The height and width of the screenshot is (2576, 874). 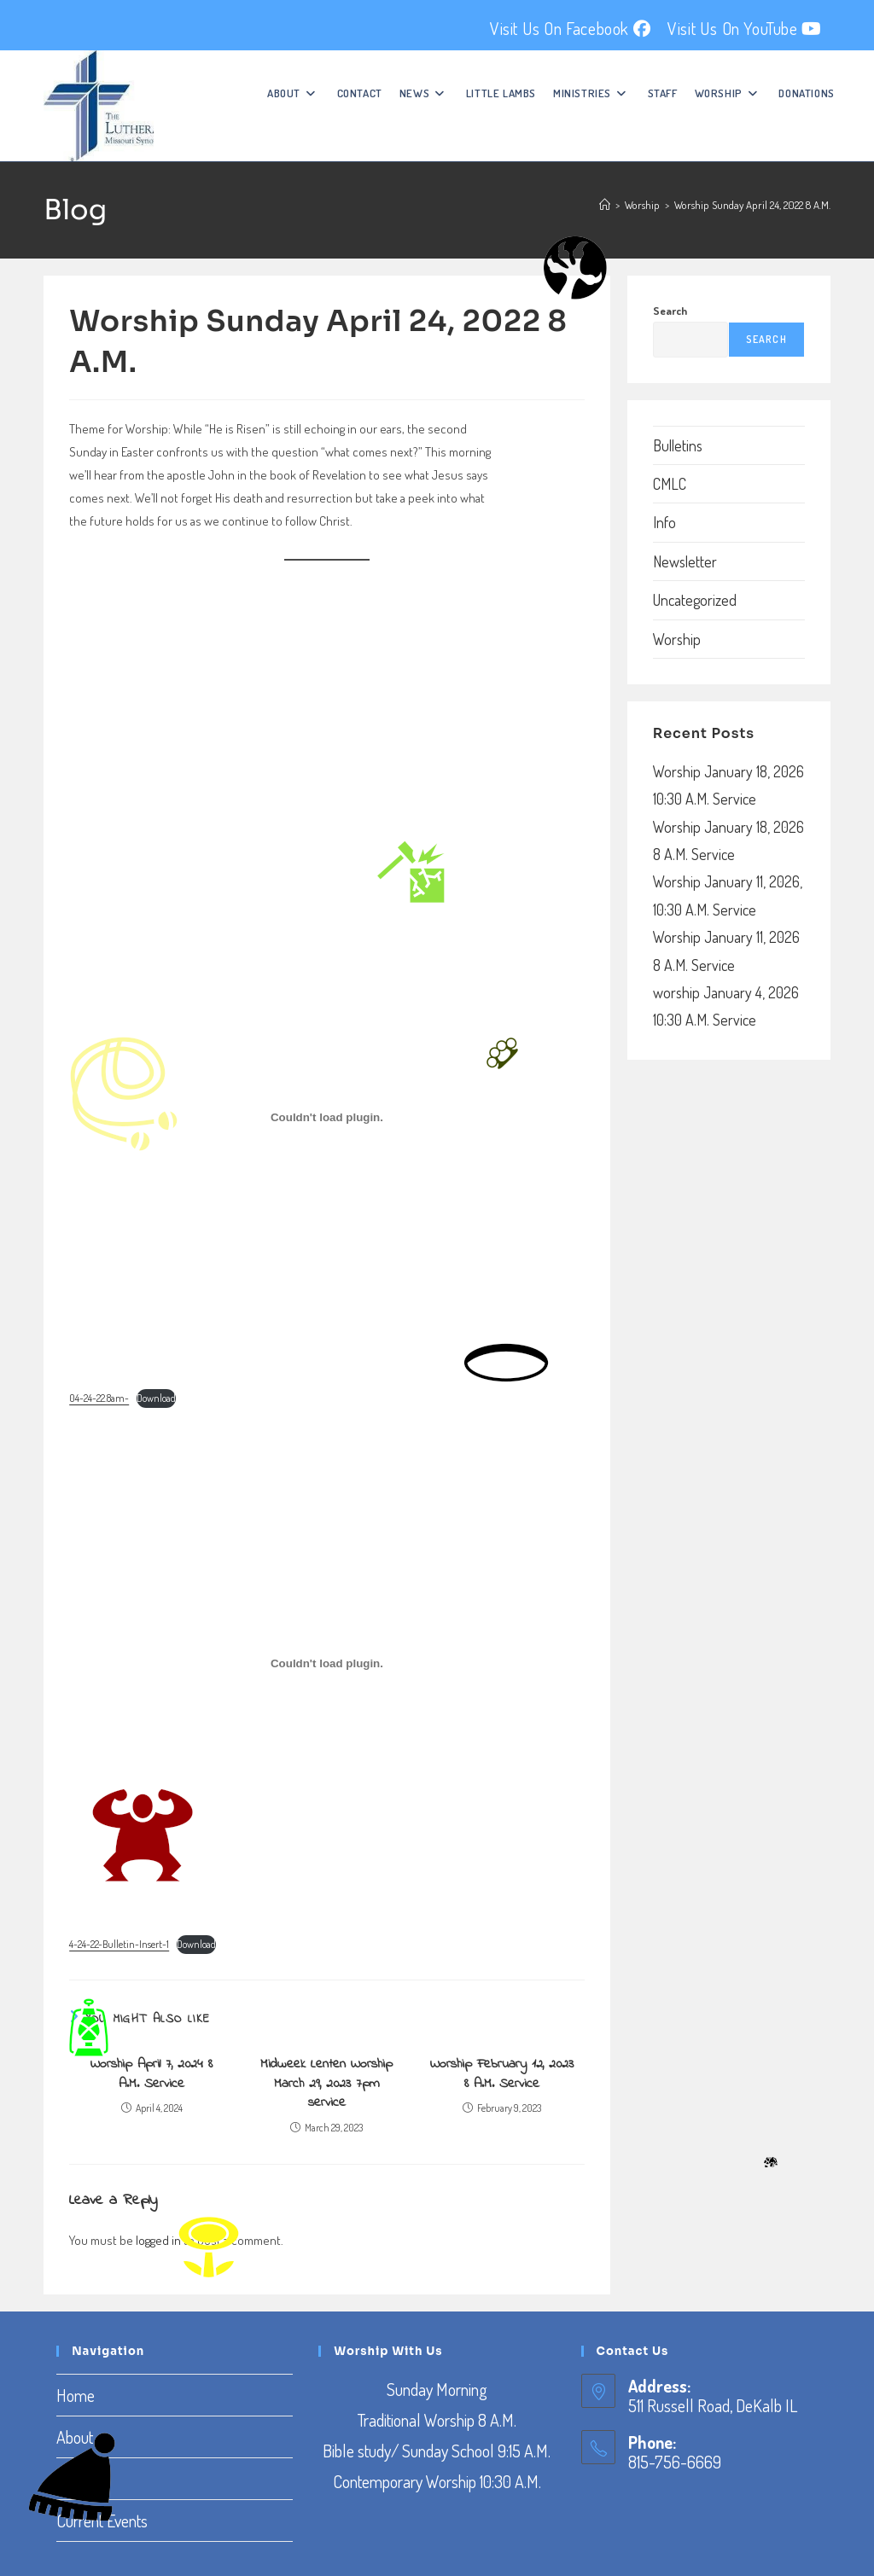 What do you see at coordinates (502, 1053) in the screenshot?
I see `equip brass knuckles weapon` at bounding box center [502, 1053].